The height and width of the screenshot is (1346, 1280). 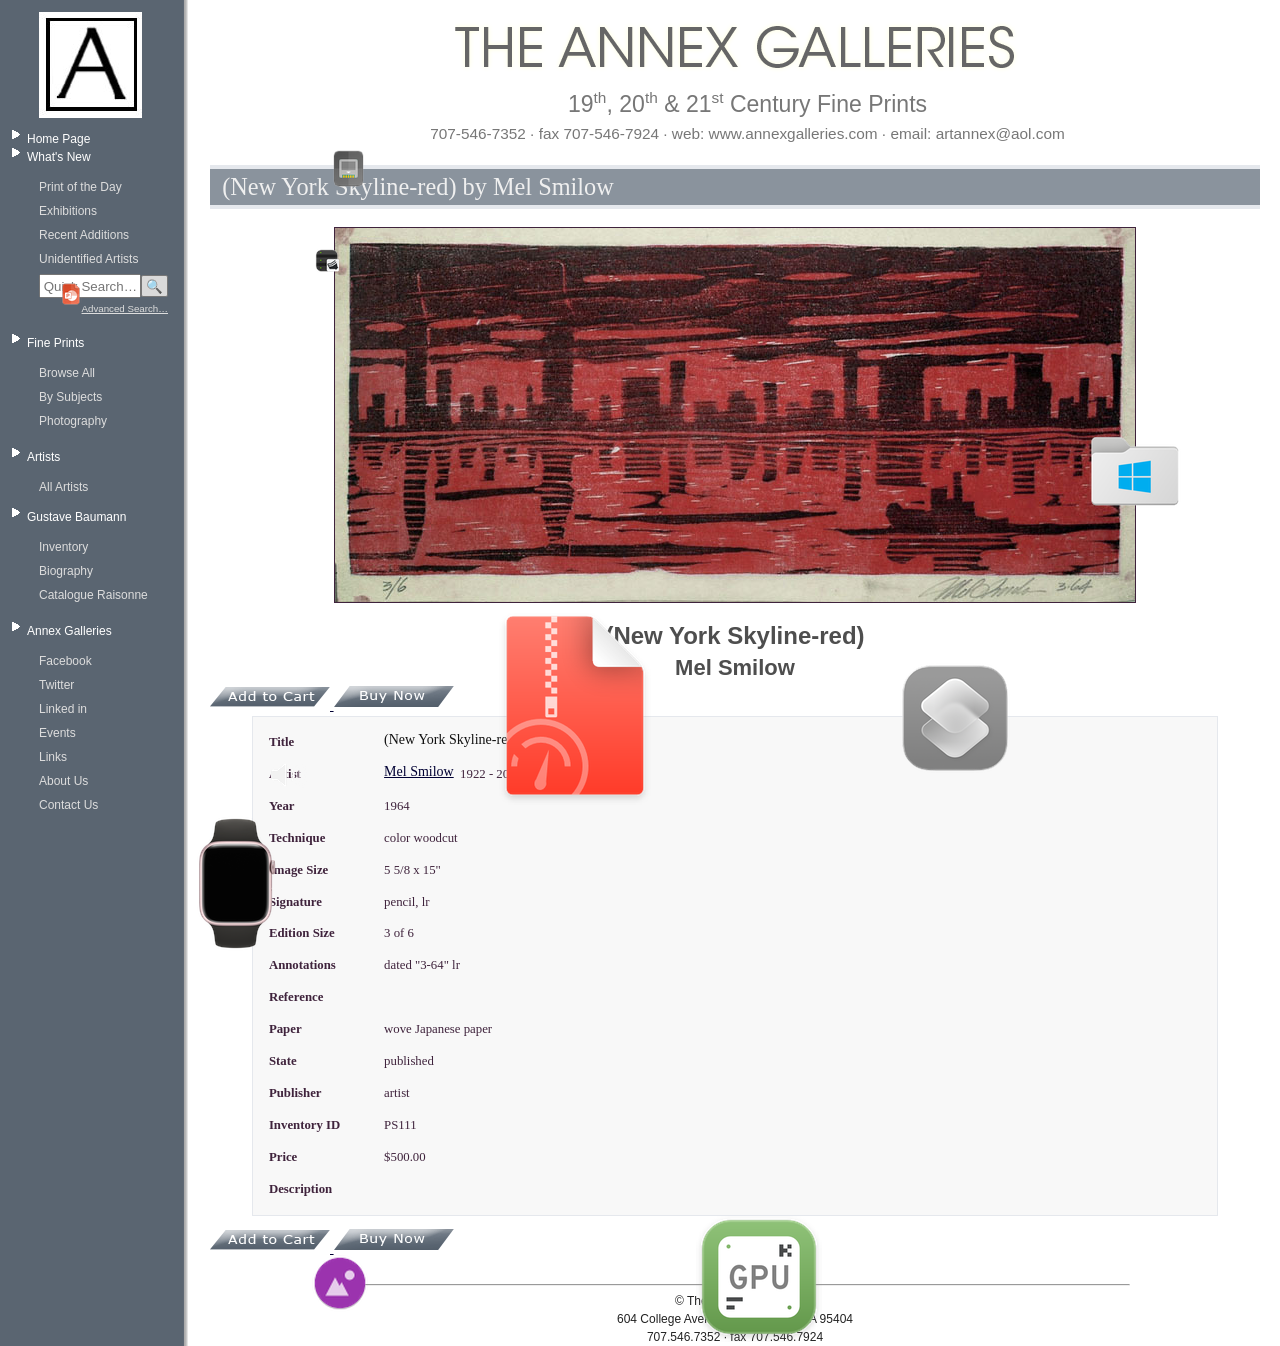 What do you see at coordinates (327, 261) in the screenshot?
I see `configure kerberos authentication settings for network servers` at bounding box center [327, 261].